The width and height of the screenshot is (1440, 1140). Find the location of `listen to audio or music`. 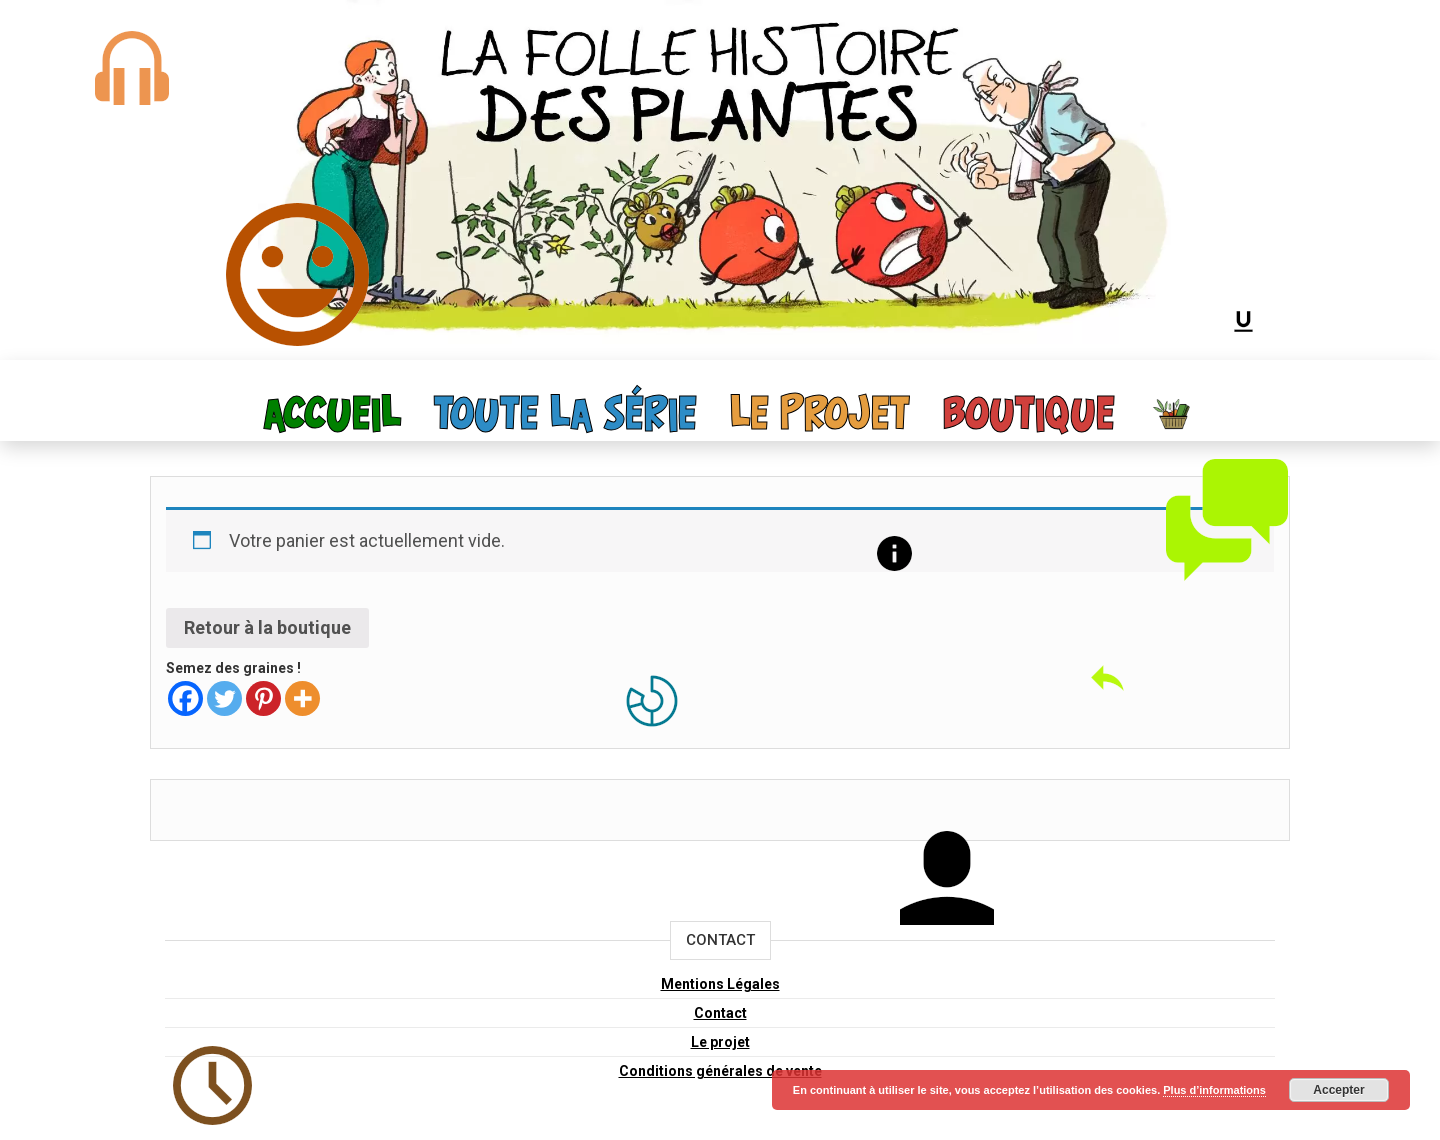

listen to audio or music is located at coordinates (132, 68).